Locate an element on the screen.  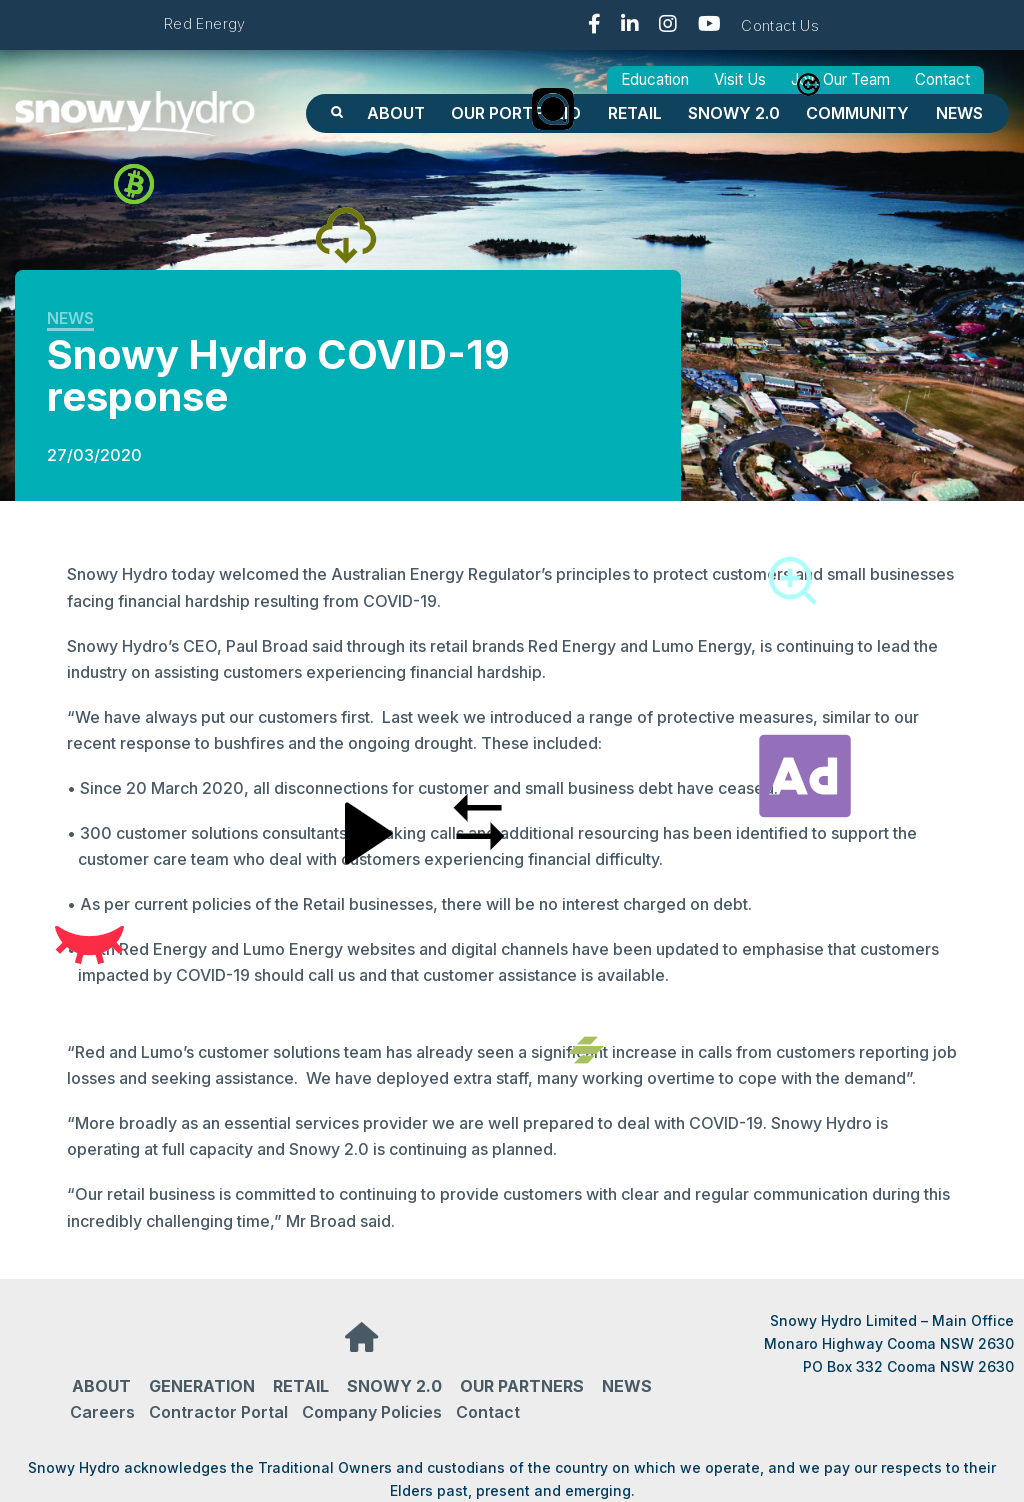
zoom in on content is located at coordinates (792, 580).